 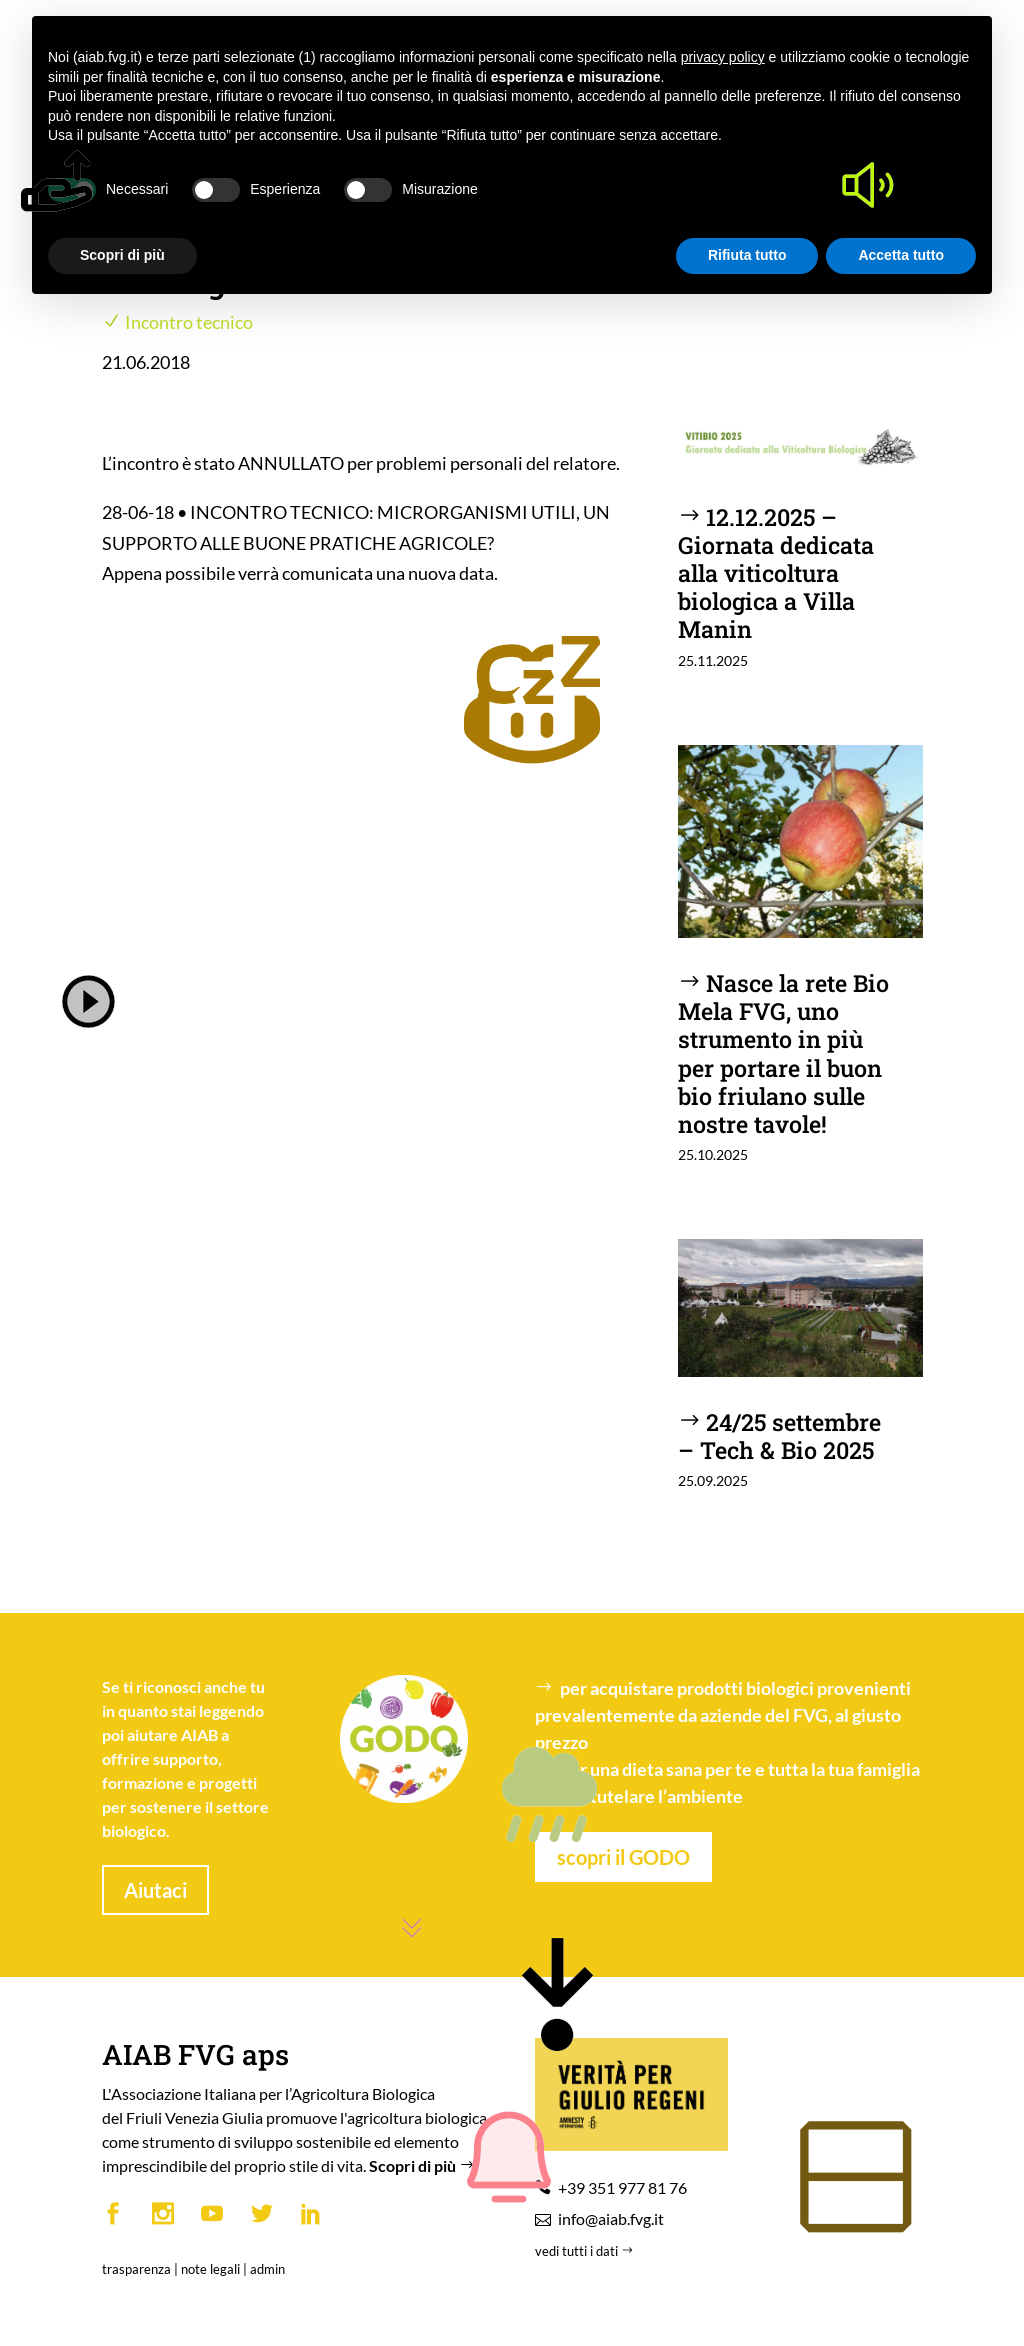 I want to click on tap to play media, so click(x=88, y=1001).